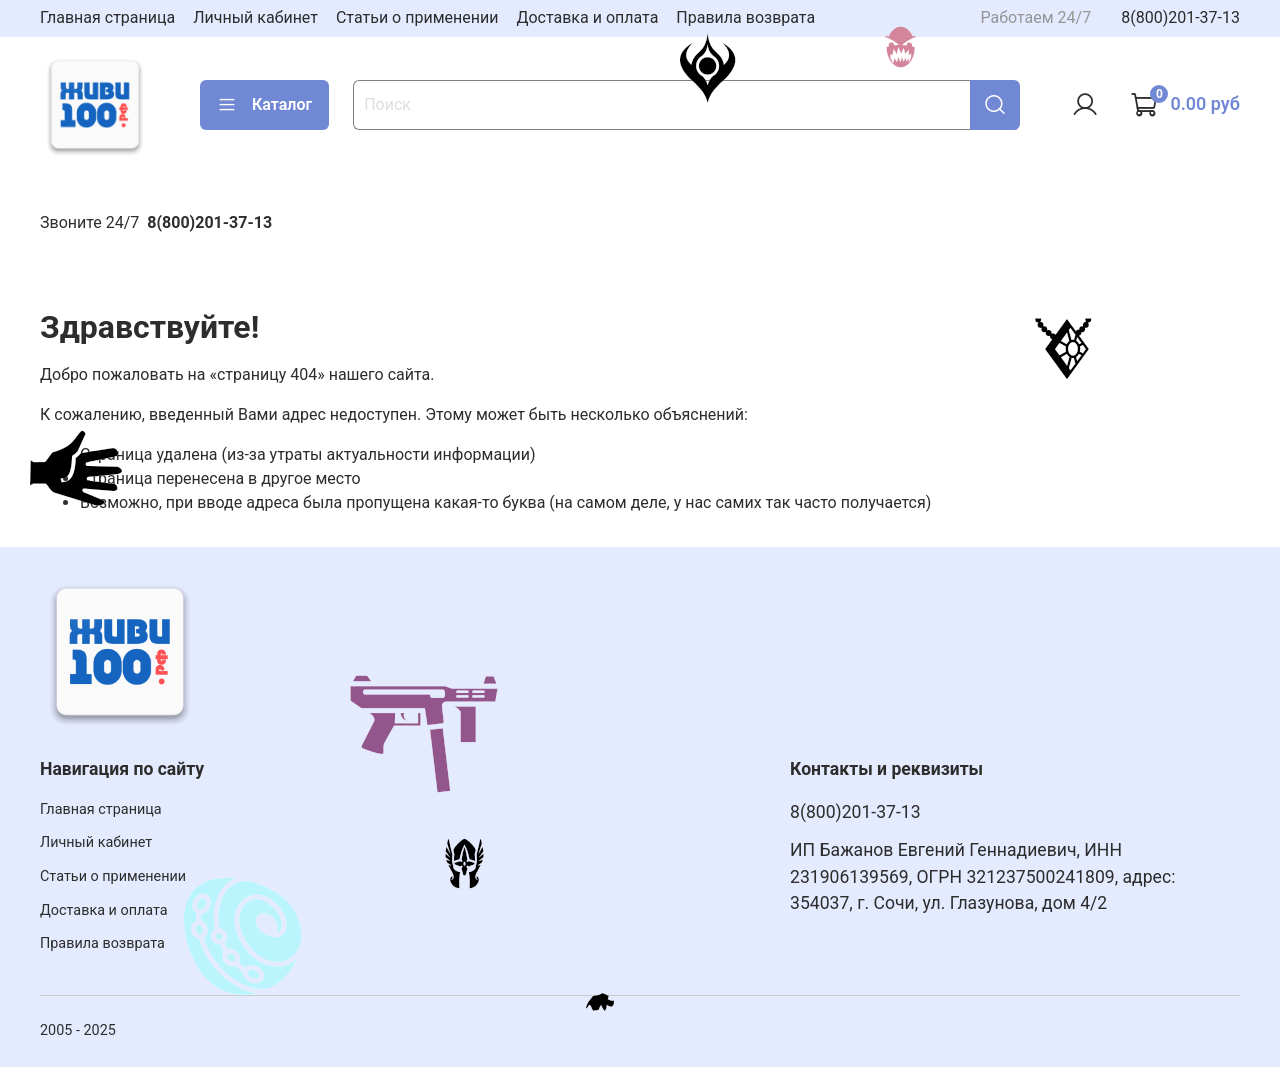  Describe the element at coordinates (707, 68) in the screenshot. I see `activate alien fire ability or power` at that location.